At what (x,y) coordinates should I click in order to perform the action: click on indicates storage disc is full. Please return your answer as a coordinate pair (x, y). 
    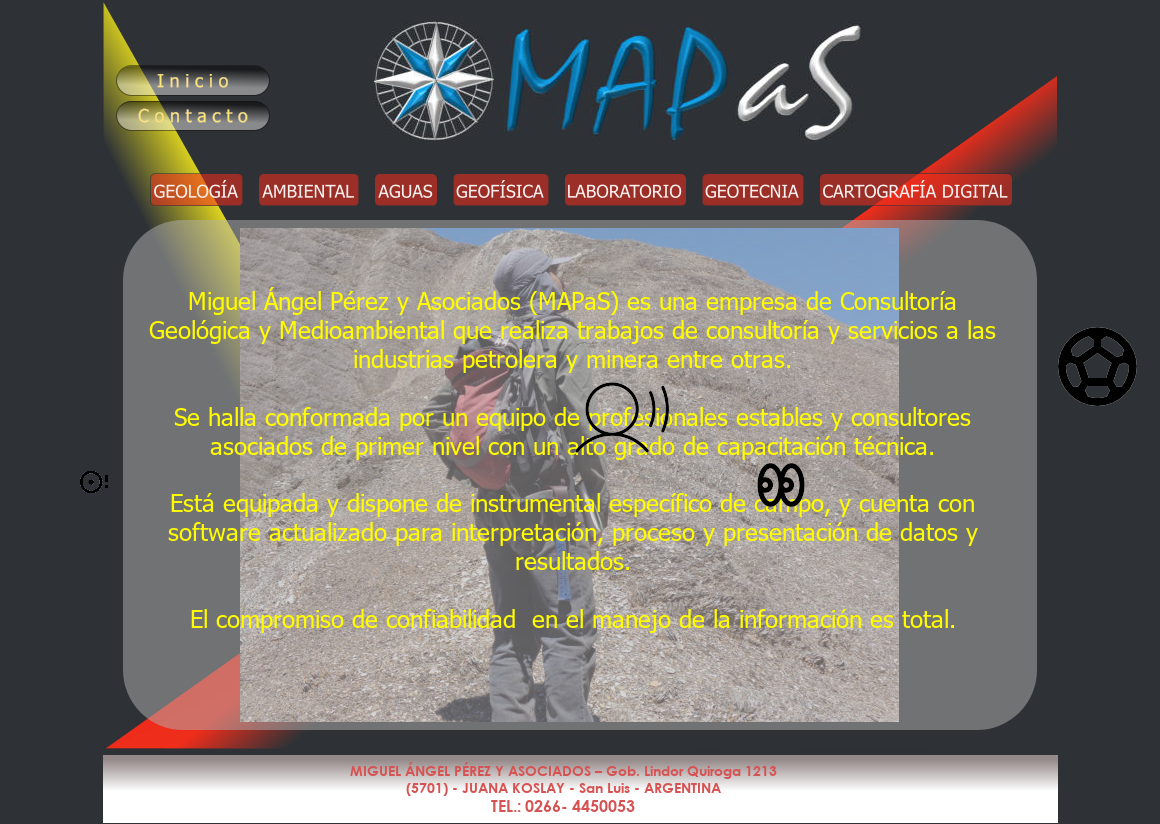
    Looking at the image, I should click on (94, 482).